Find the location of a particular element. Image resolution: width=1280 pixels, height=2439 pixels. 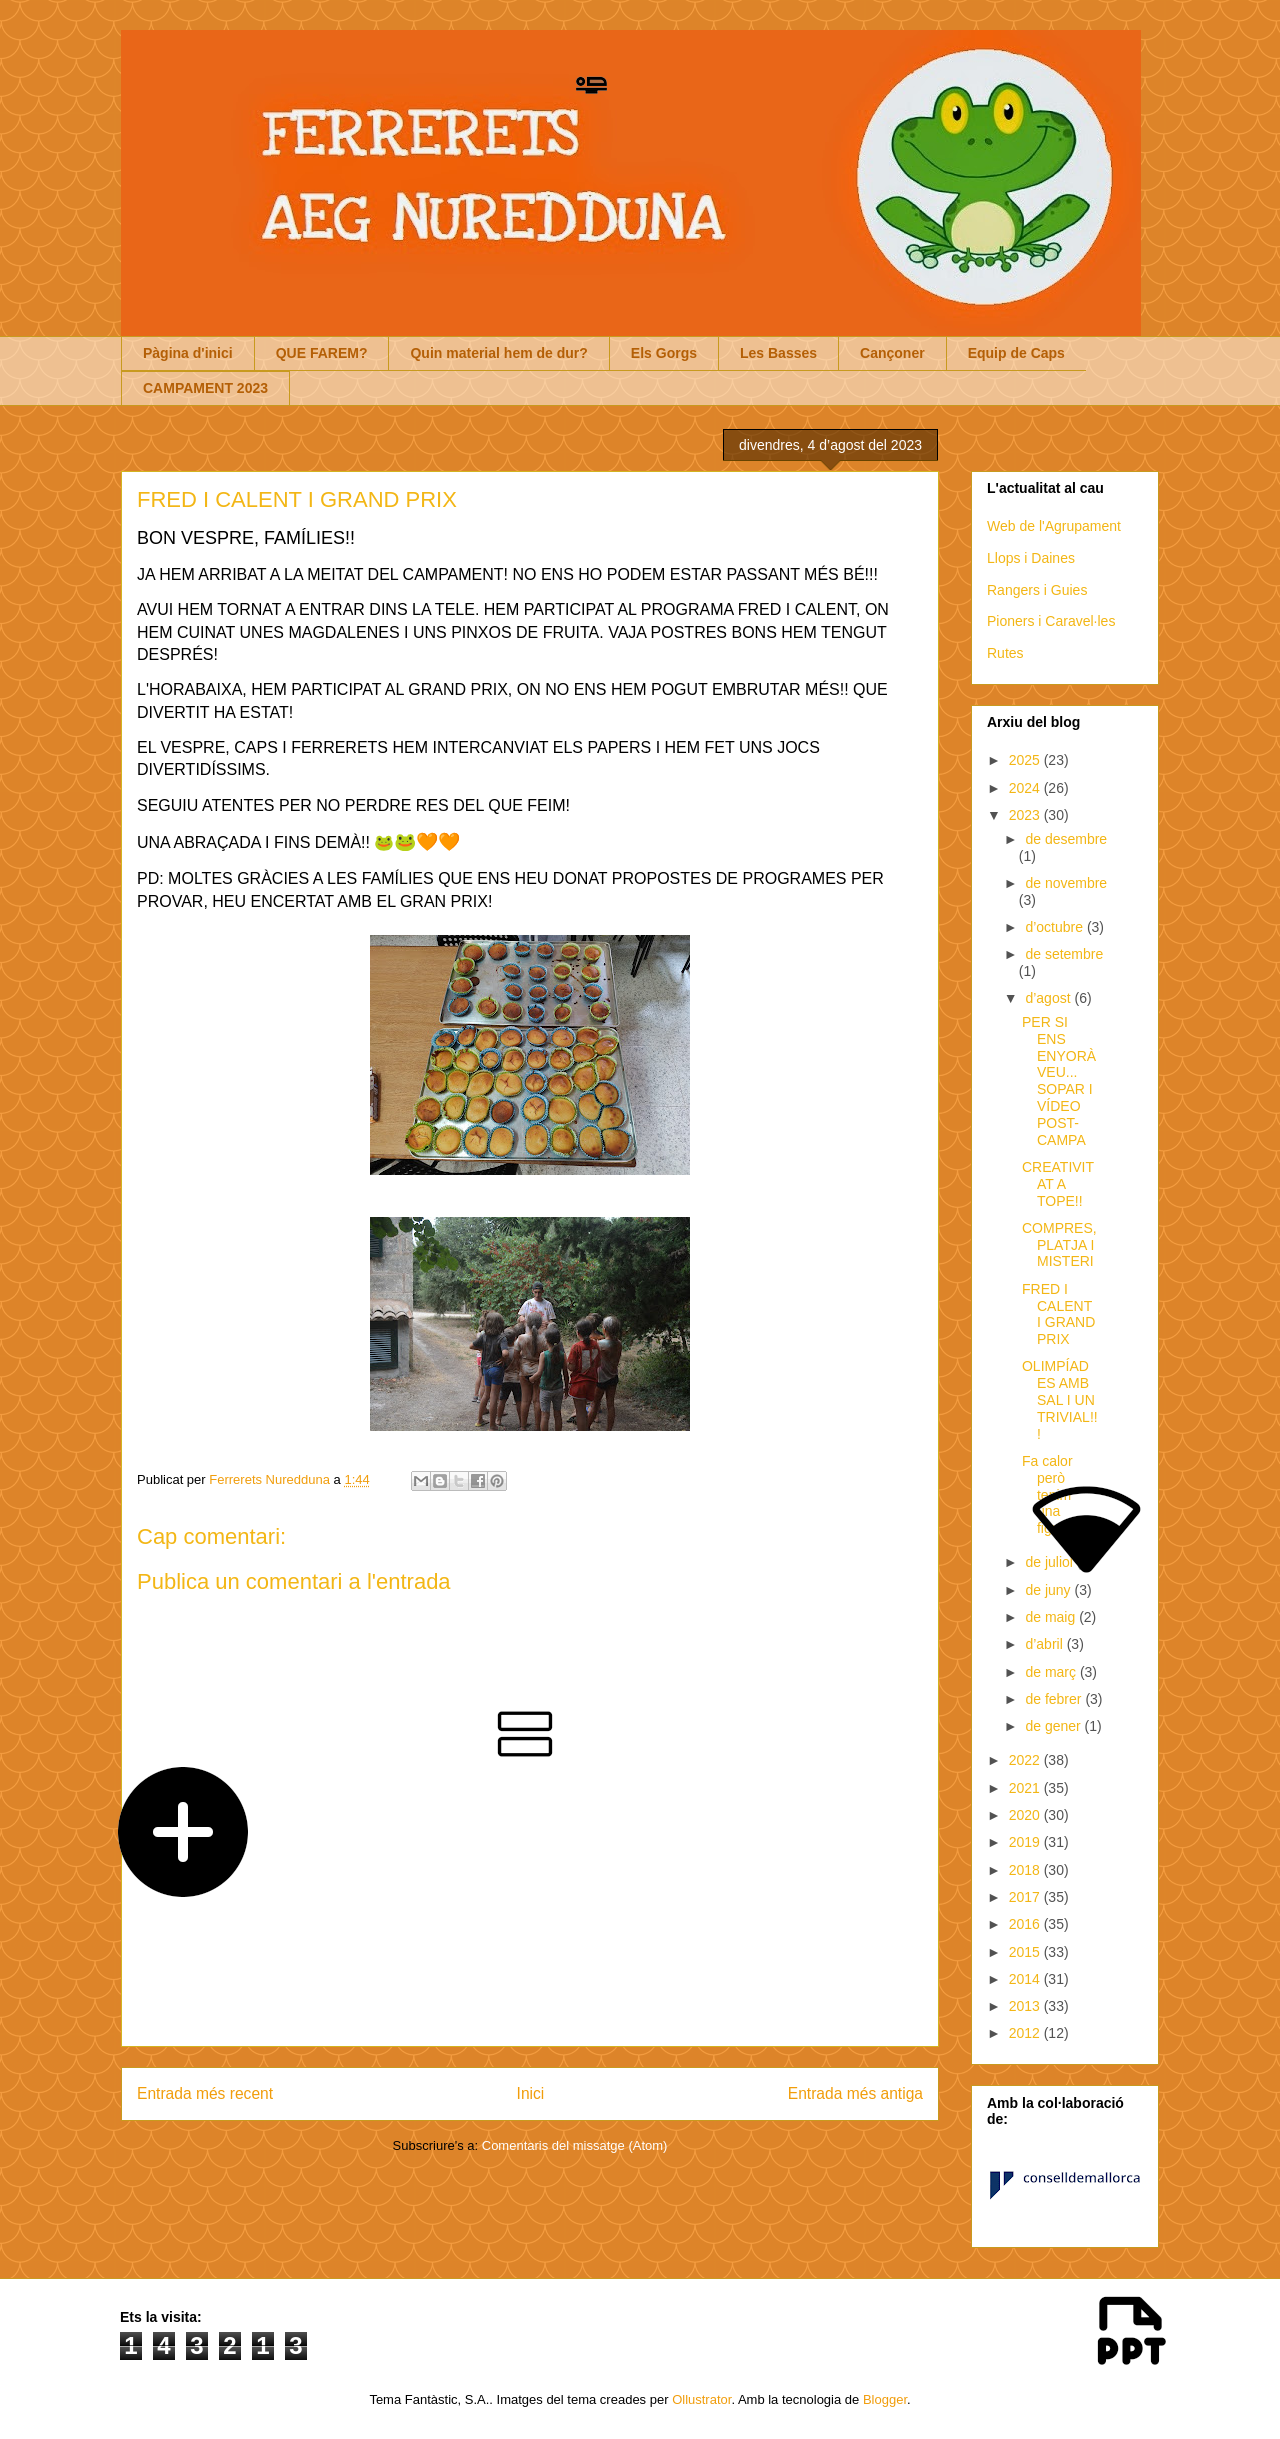

switch to row view layout is located at coordinates (525, 1734).